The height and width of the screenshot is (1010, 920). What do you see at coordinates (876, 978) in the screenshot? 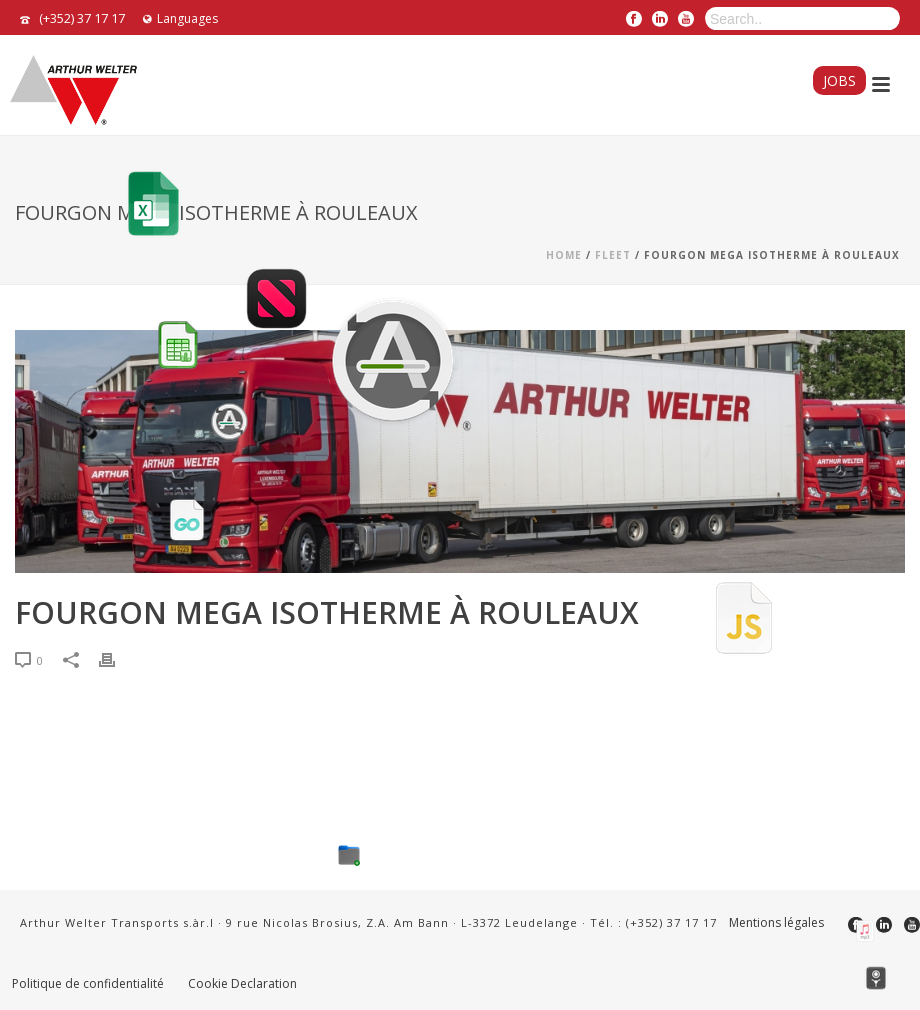
I see `open the backups application` at bounding box center [876, 978].